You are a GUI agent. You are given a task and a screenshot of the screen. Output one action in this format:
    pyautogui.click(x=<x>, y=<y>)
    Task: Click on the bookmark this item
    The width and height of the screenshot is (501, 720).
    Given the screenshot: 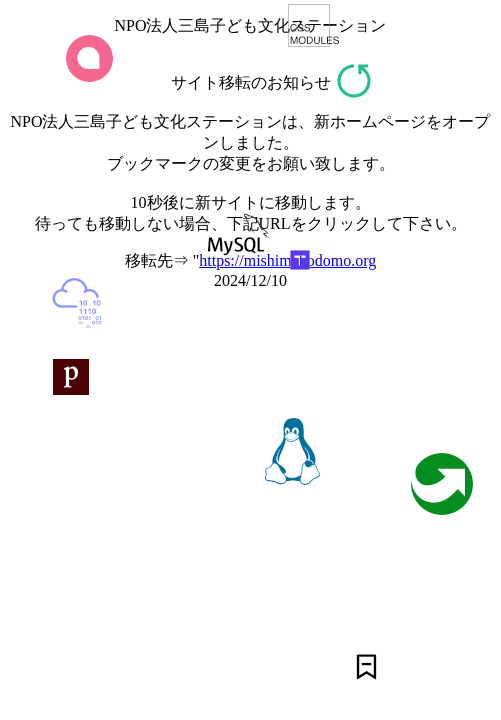 What is the action you would take?
    pyautogui.click(x=366, y=666)
    